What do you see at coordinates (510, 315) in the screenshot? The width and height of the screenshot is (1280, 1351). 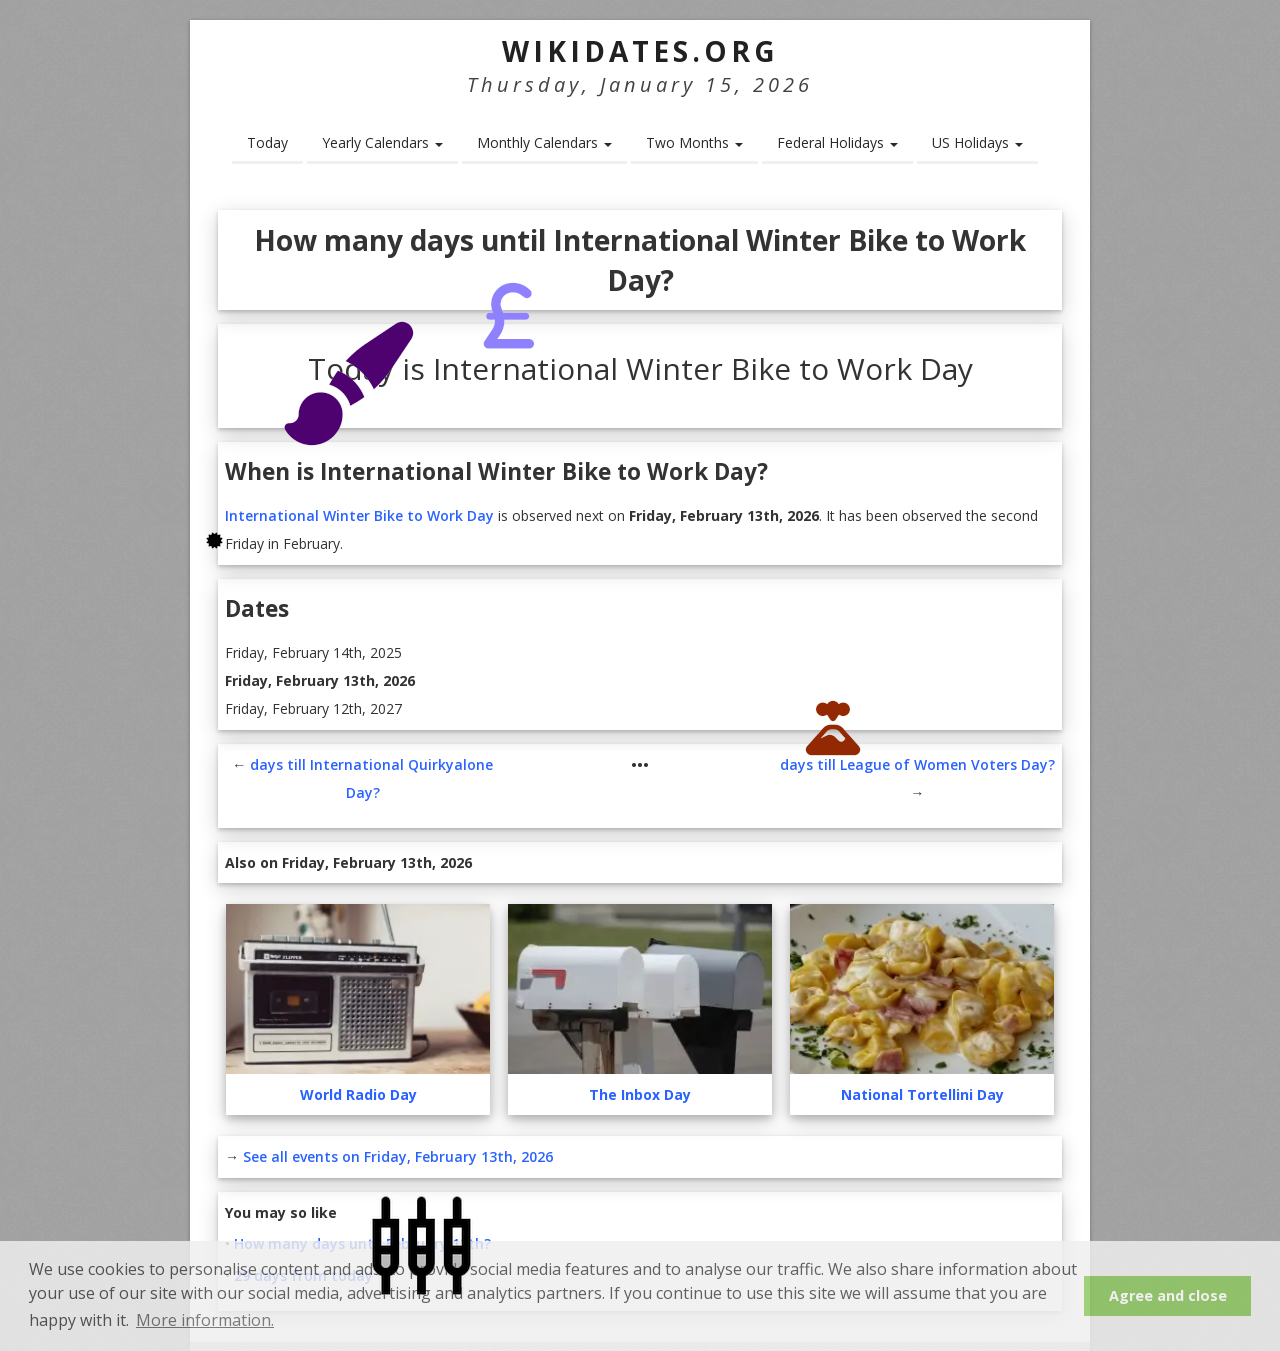 I see `indicates british pound currency` at bounding box center [510, 315].